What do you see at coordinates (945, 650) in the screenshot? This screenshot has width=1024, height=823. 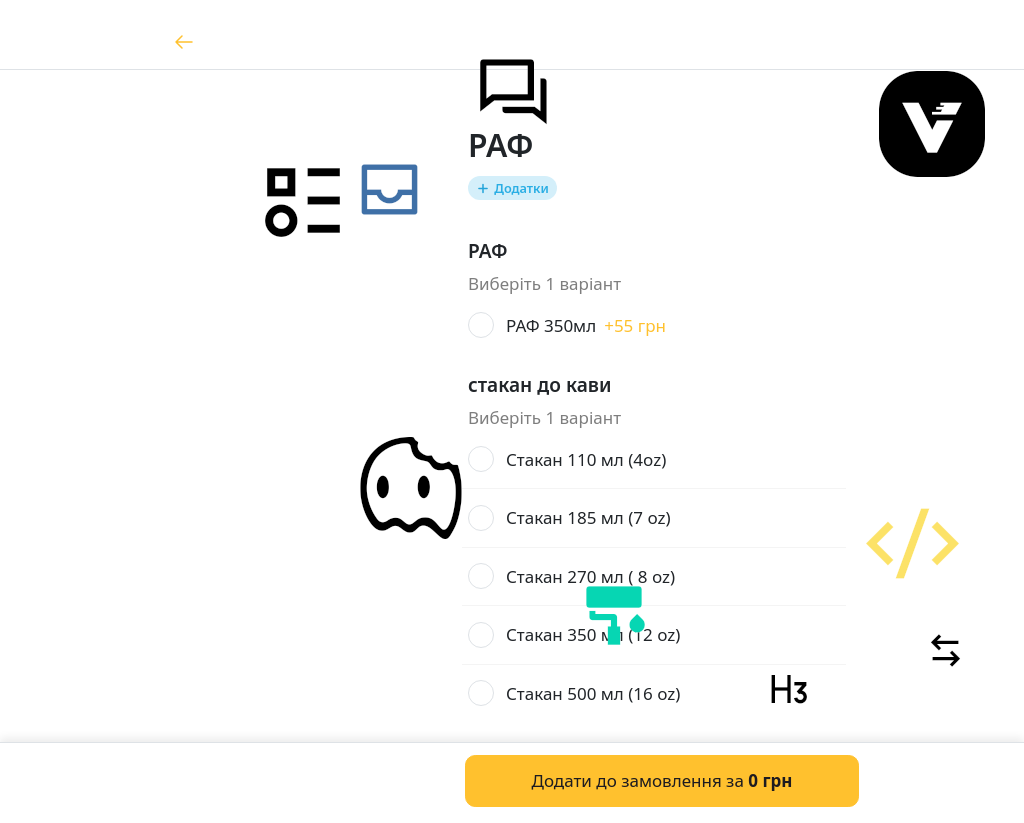 I see `swap or exchange items` at bounding box center [945, 650].